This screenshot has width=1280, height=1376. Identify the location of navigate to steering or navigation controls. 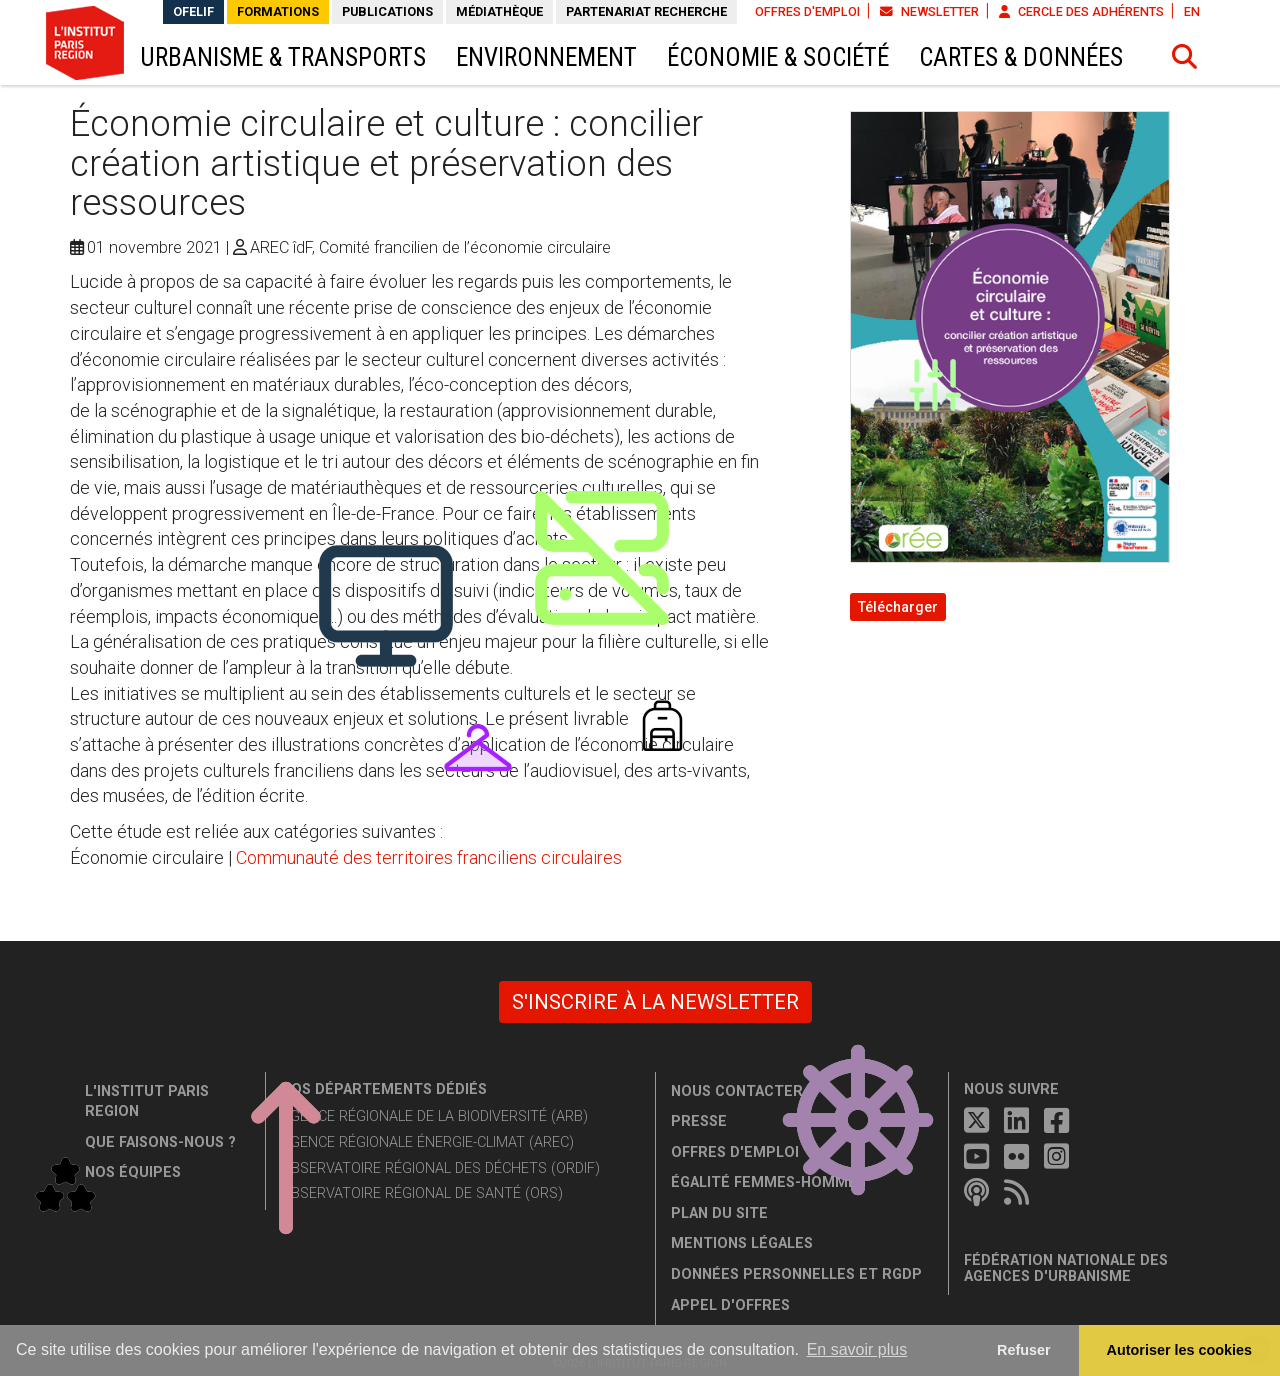
(858, 1120).